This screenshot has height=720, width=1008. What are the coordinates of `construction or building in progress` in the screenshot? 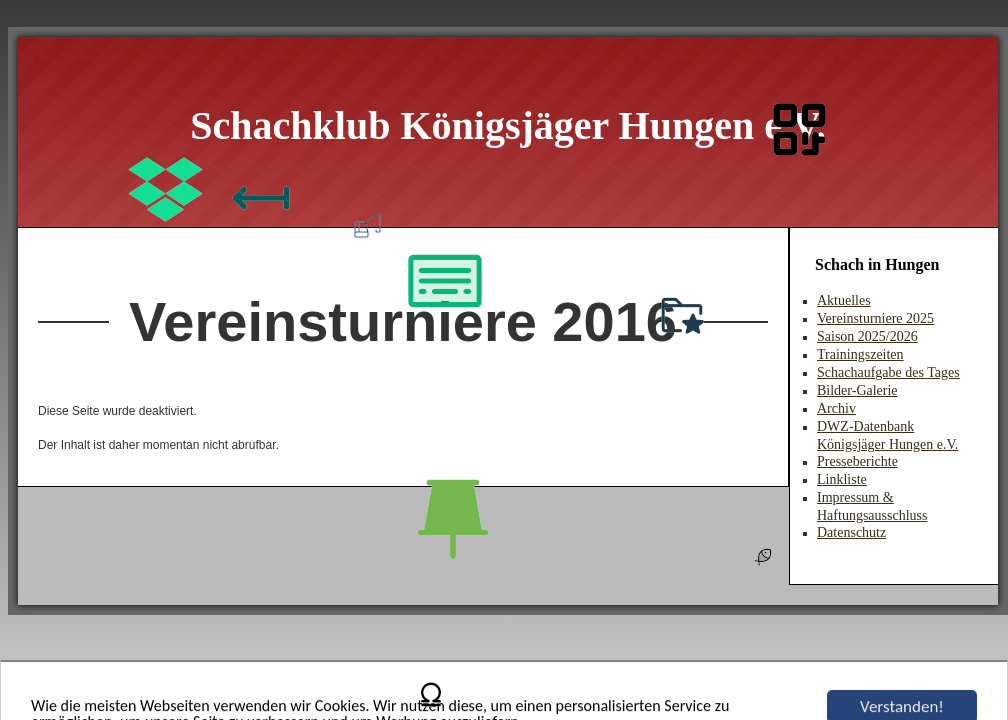 It's located at (368, 227).